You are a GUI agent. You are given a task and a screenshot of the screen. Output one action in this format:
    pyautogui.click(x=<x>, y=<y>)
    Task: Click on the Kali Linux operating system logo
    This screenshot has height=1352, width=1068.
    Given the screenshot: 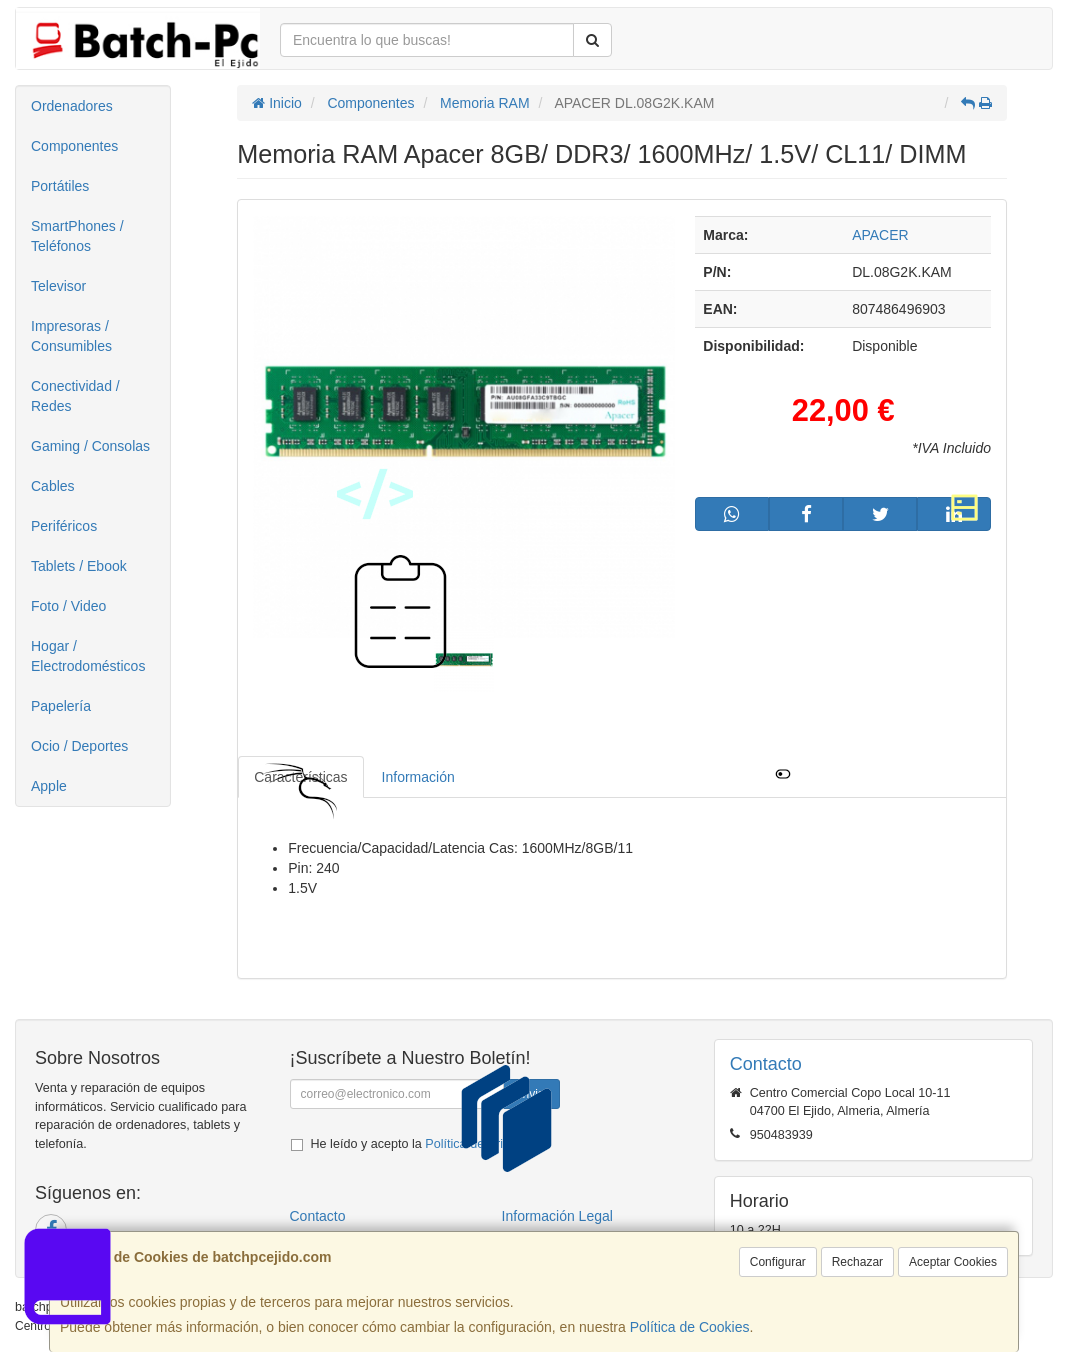 What is the action you would take?
    pyautogui.click(x=299, y=791)
    